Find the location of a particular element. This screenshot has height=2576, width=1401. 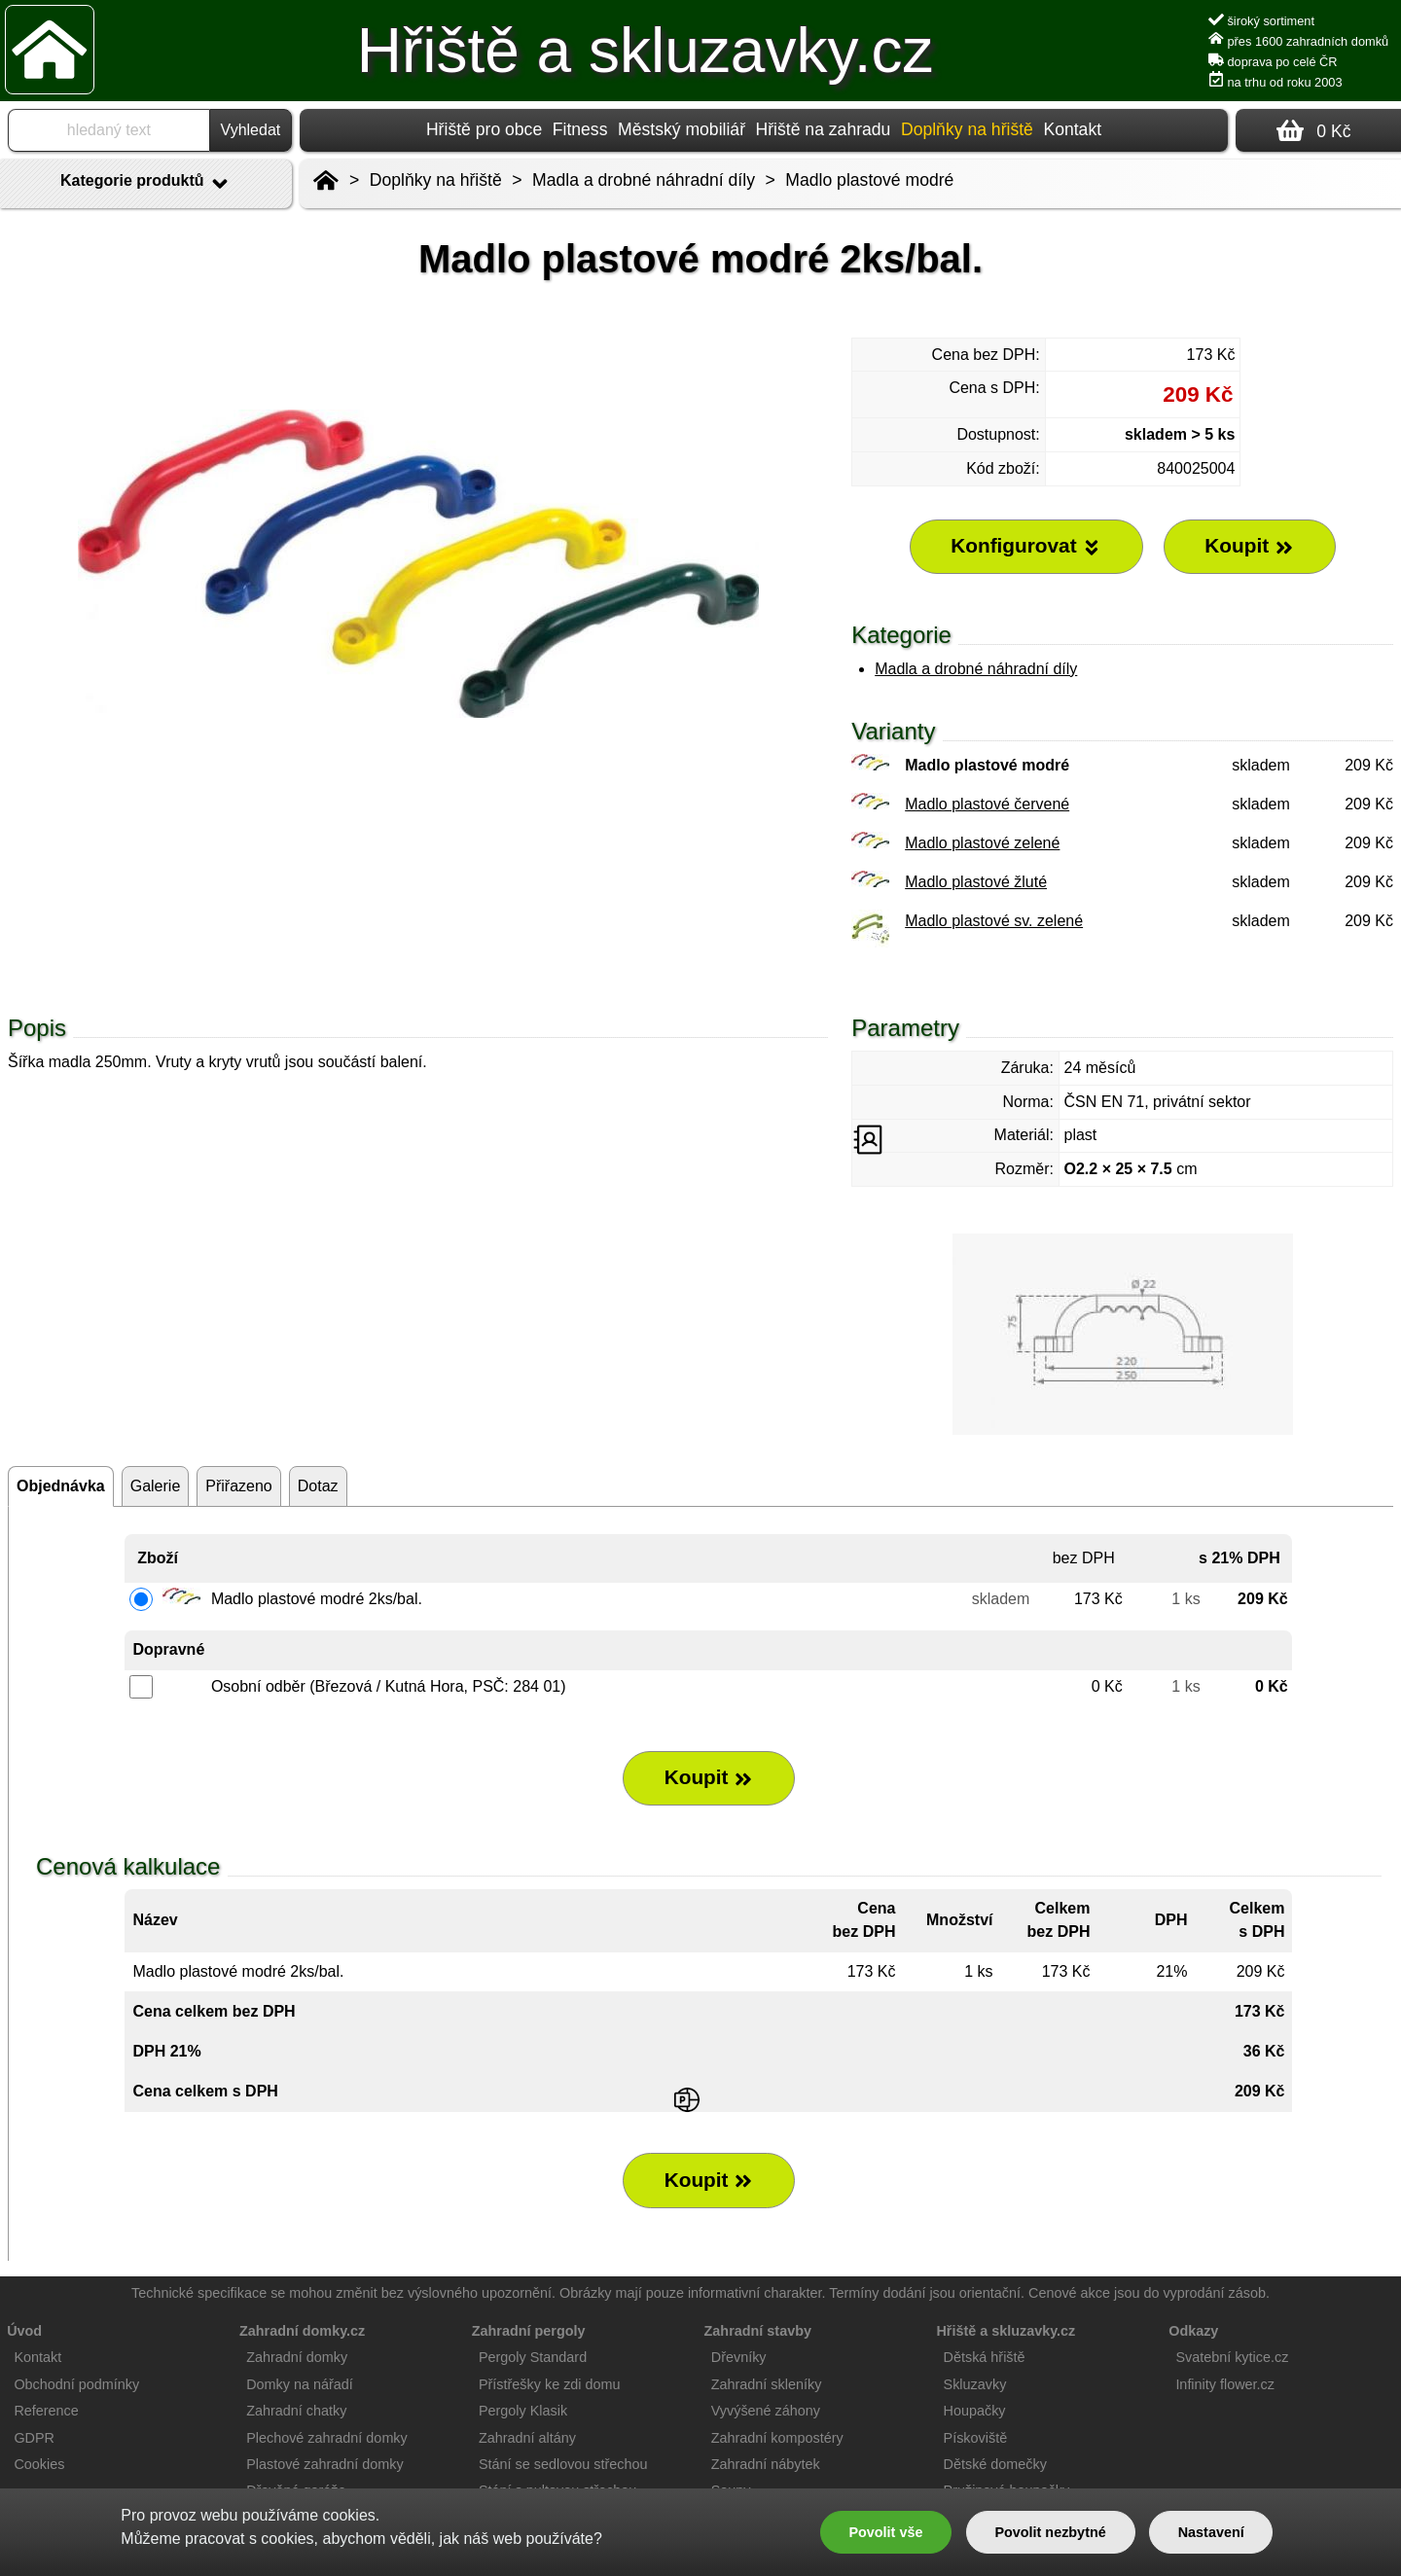

open microsoft powerpoint is located at coordinates (686, 2099).